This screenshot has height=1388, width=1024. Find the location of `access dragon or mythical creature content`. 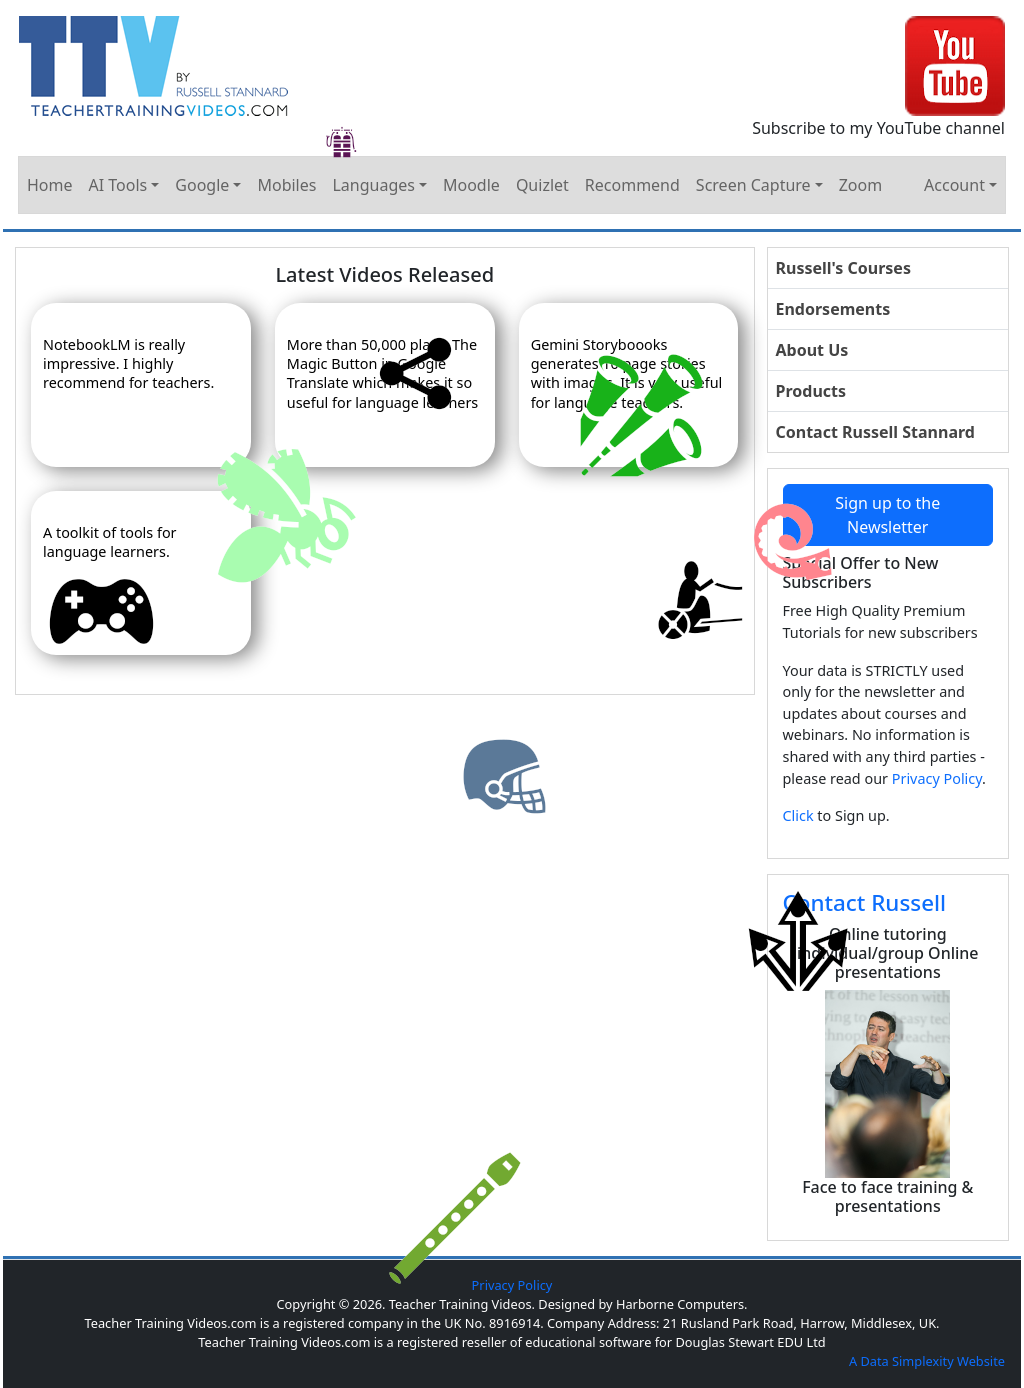

access dragon or mythical creature content is located at coordinates (792, 542).